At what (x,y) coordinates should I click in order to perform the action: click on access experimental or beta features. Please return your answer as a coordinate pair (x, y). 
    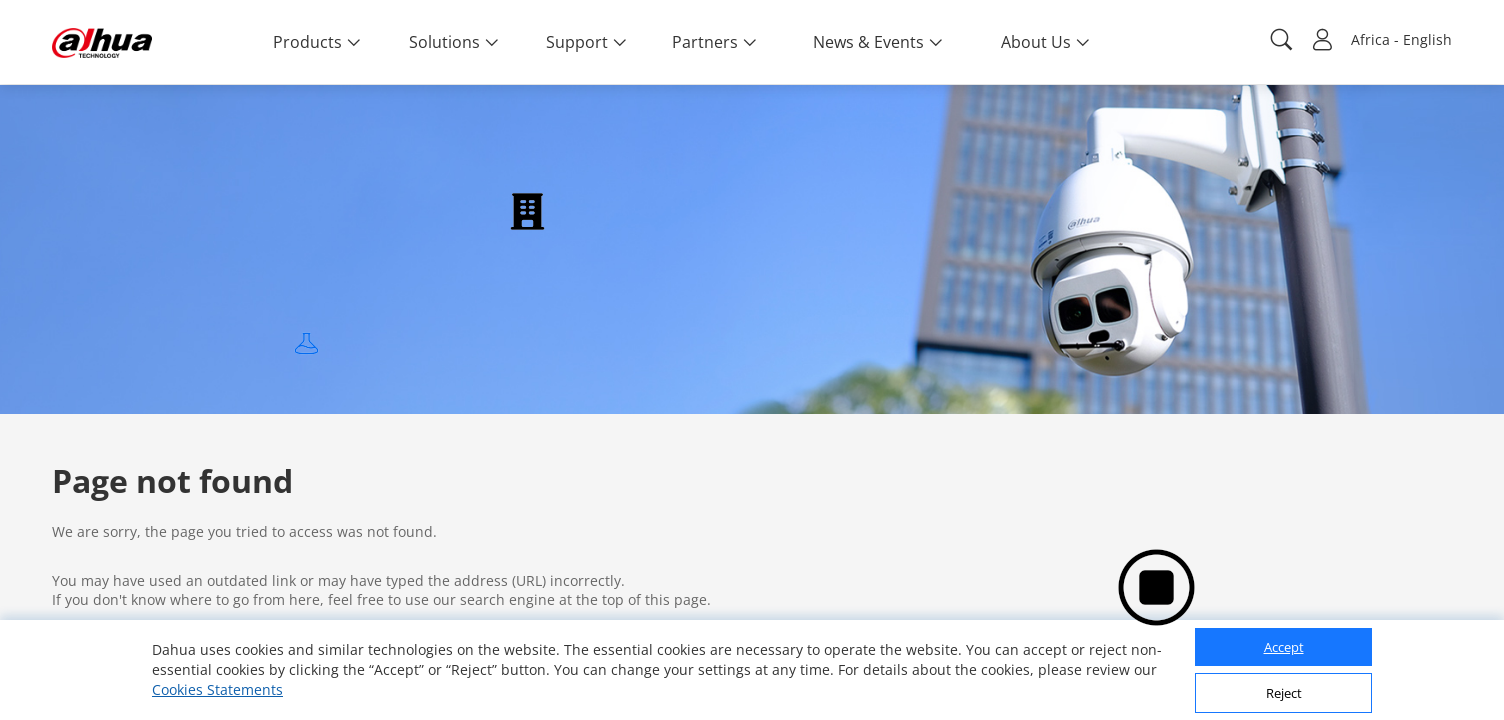
    Looking at the image, I should click on (306, 343).